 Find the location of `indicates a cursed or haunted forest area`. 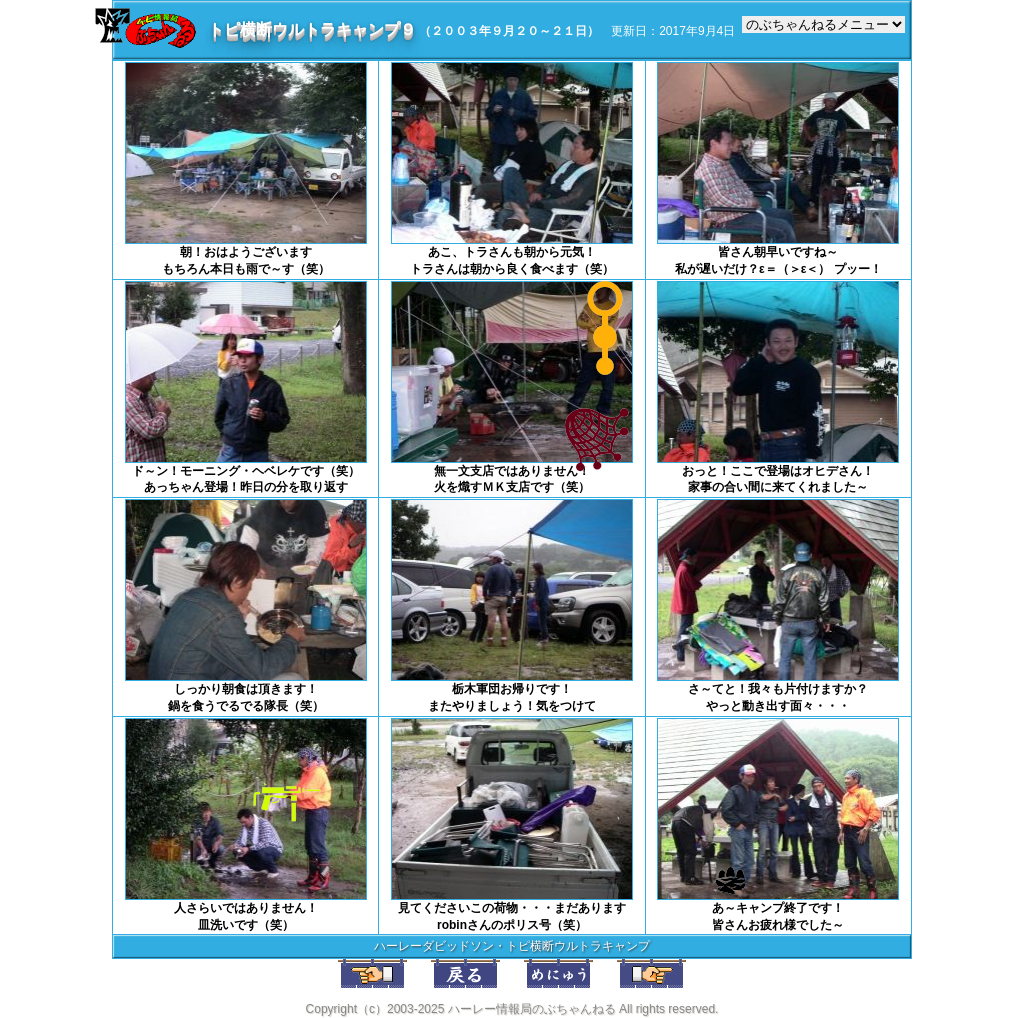

indicates a cursed or haunted forest area is located at coordinates (112, 25).